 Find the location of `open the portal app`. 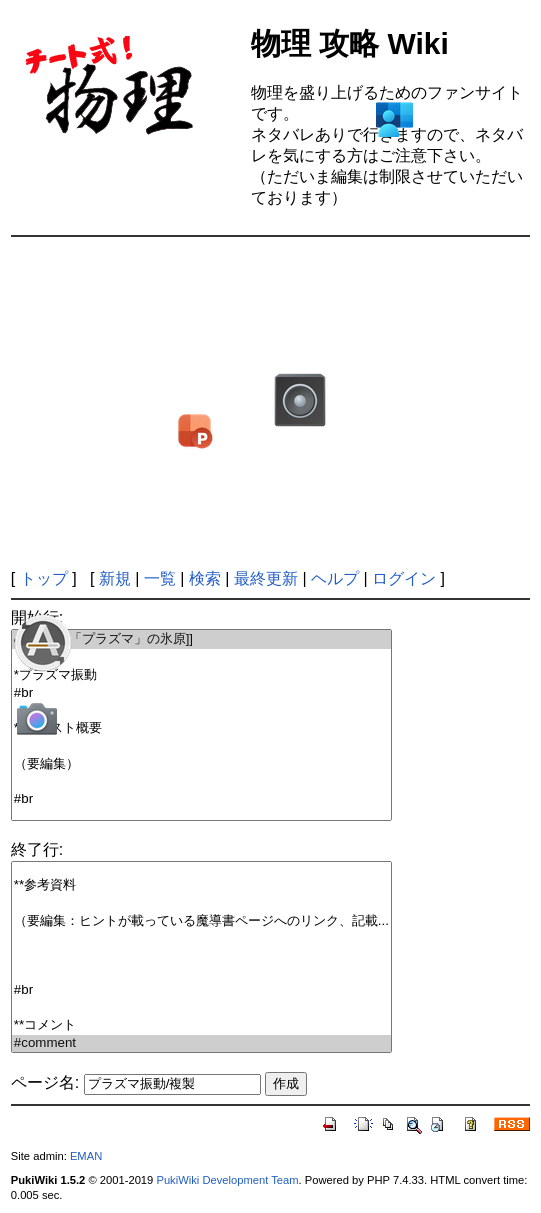

open the portal app is located at coordinates (394, 118).